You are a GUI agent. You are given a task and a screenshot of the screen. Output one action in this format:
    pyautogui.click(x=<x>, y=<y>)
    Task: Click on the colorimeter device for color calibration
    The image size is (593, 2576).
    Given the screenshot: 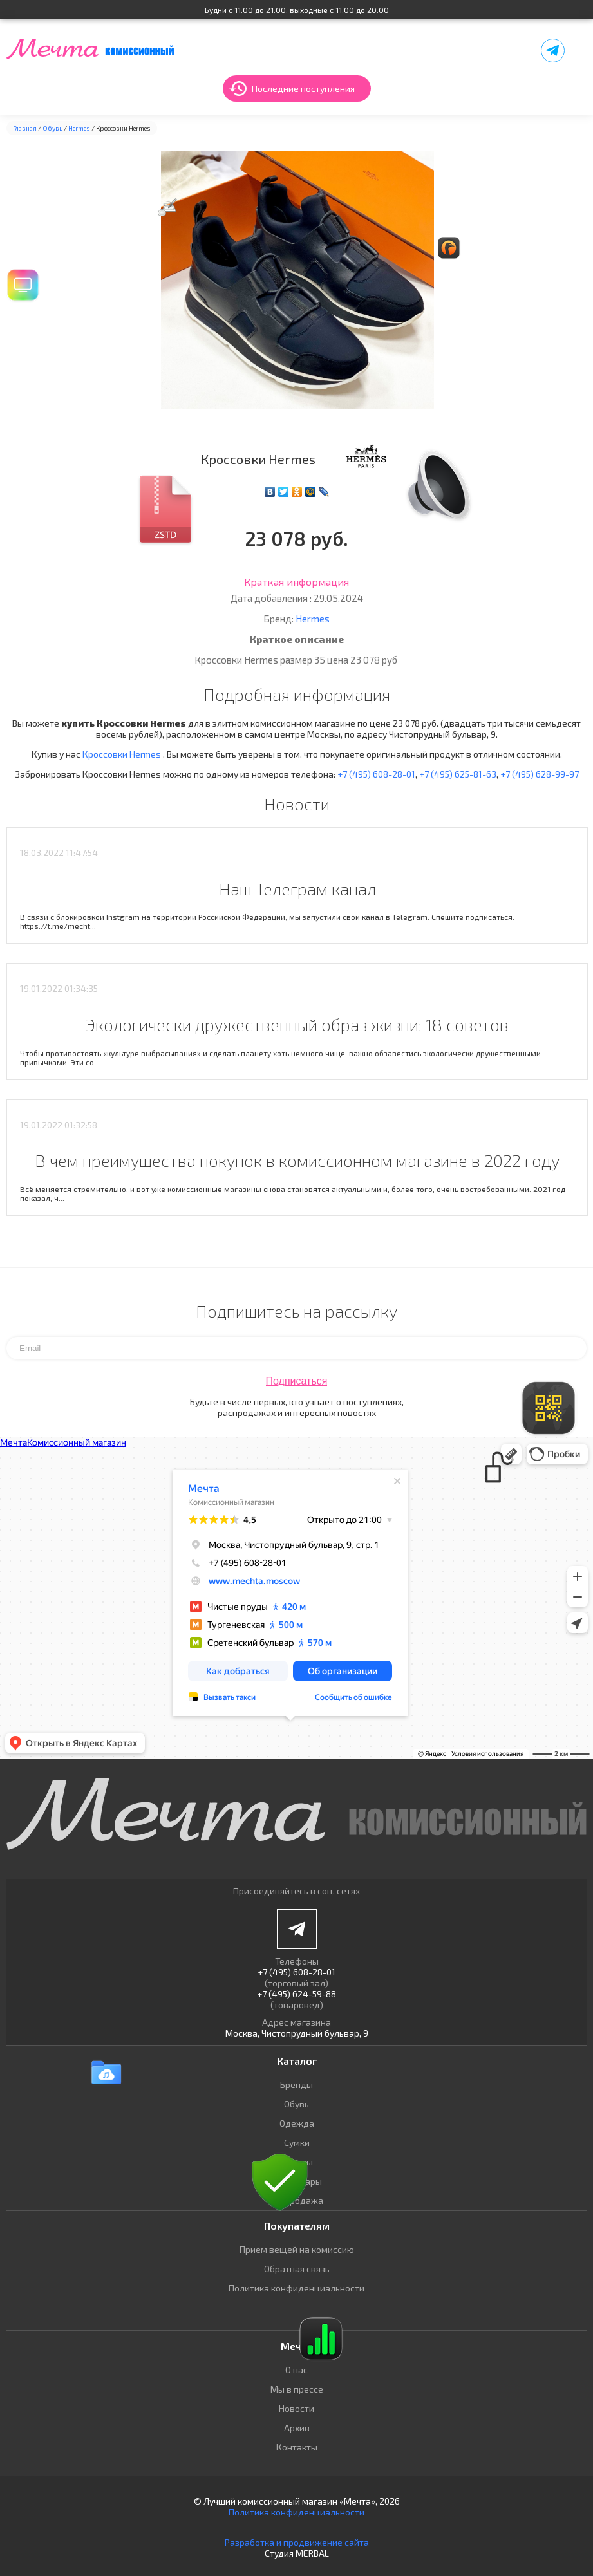 What is the action you would take?
    pyautogui.click(x=498, y=1467)
    